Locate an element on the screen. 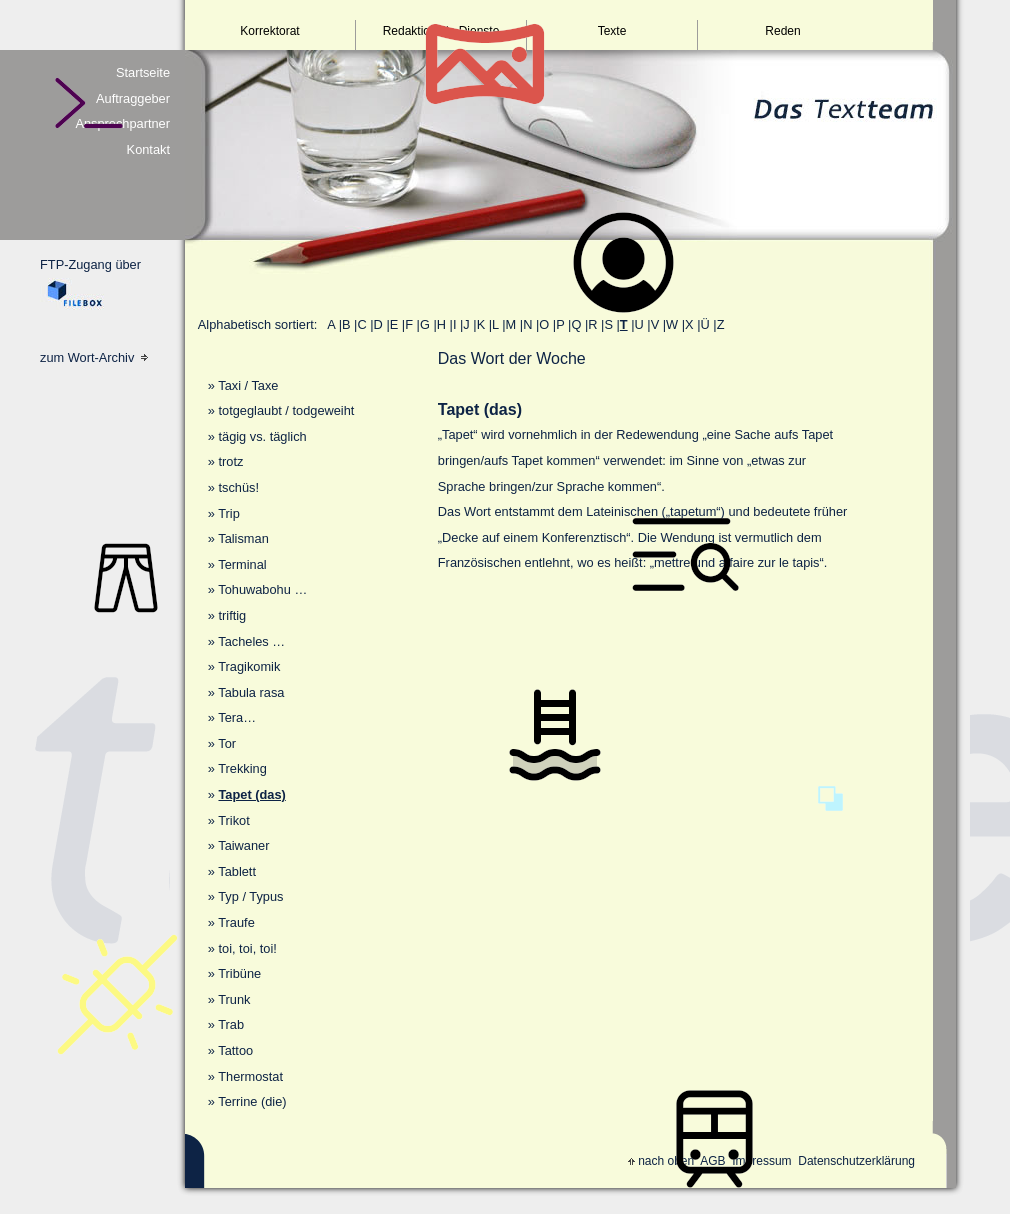 This screenshot has width=1010, height=1214. browse pants or bottoms category is located at coordinates (126, 578).